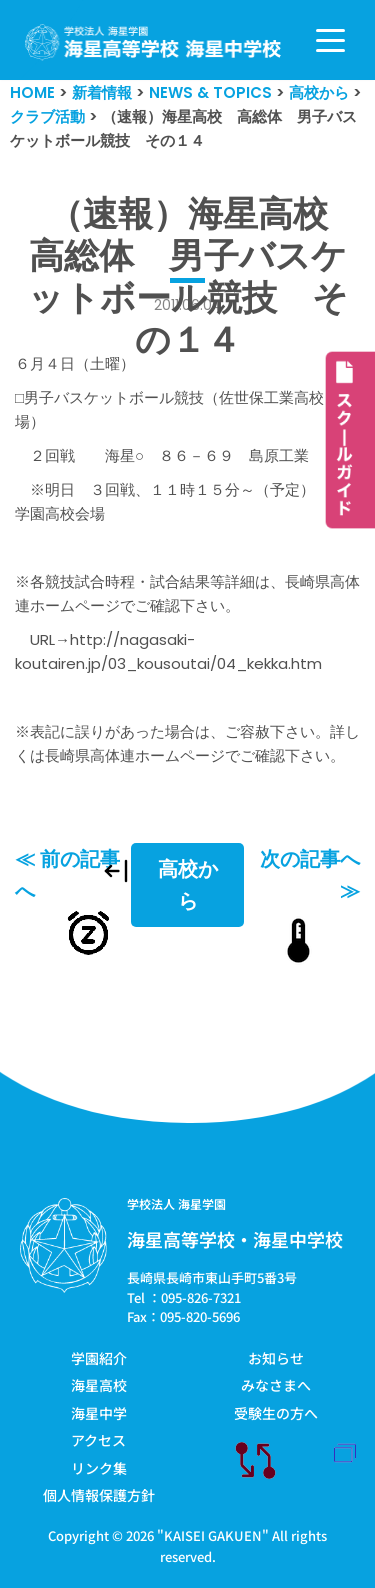 The width and height of the screenshot is (375, 1588). I want to click on view code differences between branches, so click(255, 1460).